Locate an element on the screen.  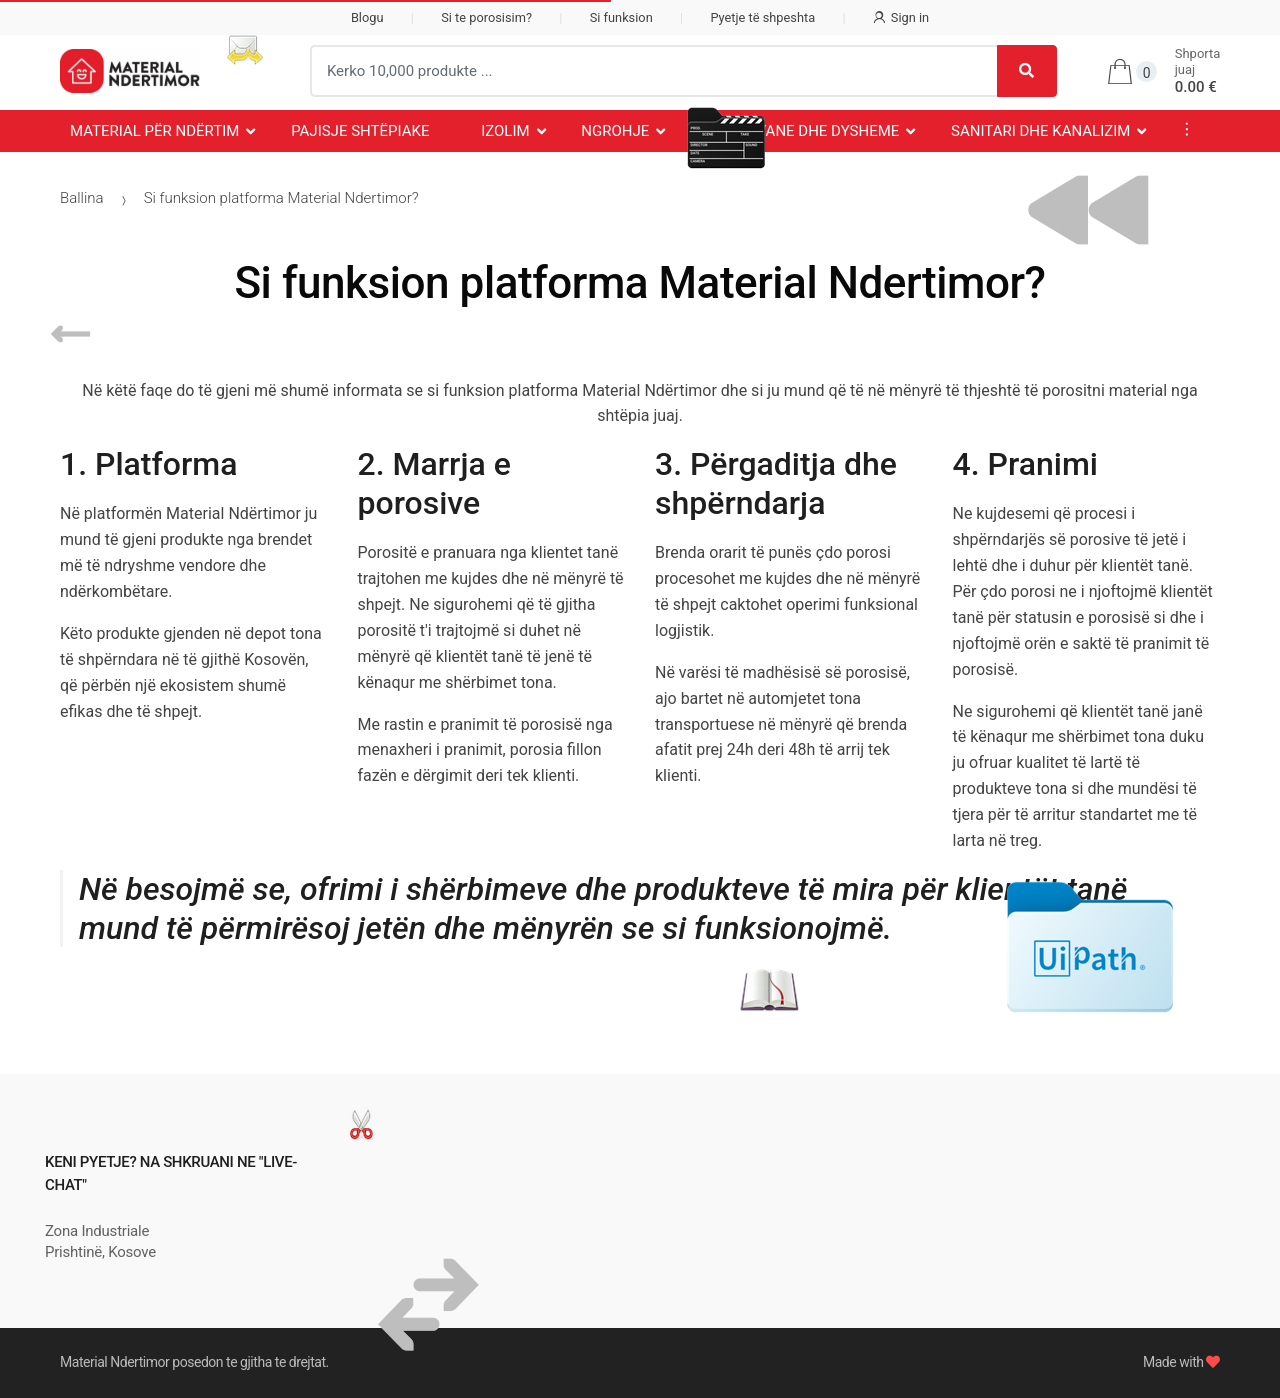
open your movies folder is located at coordinates (726, 140).